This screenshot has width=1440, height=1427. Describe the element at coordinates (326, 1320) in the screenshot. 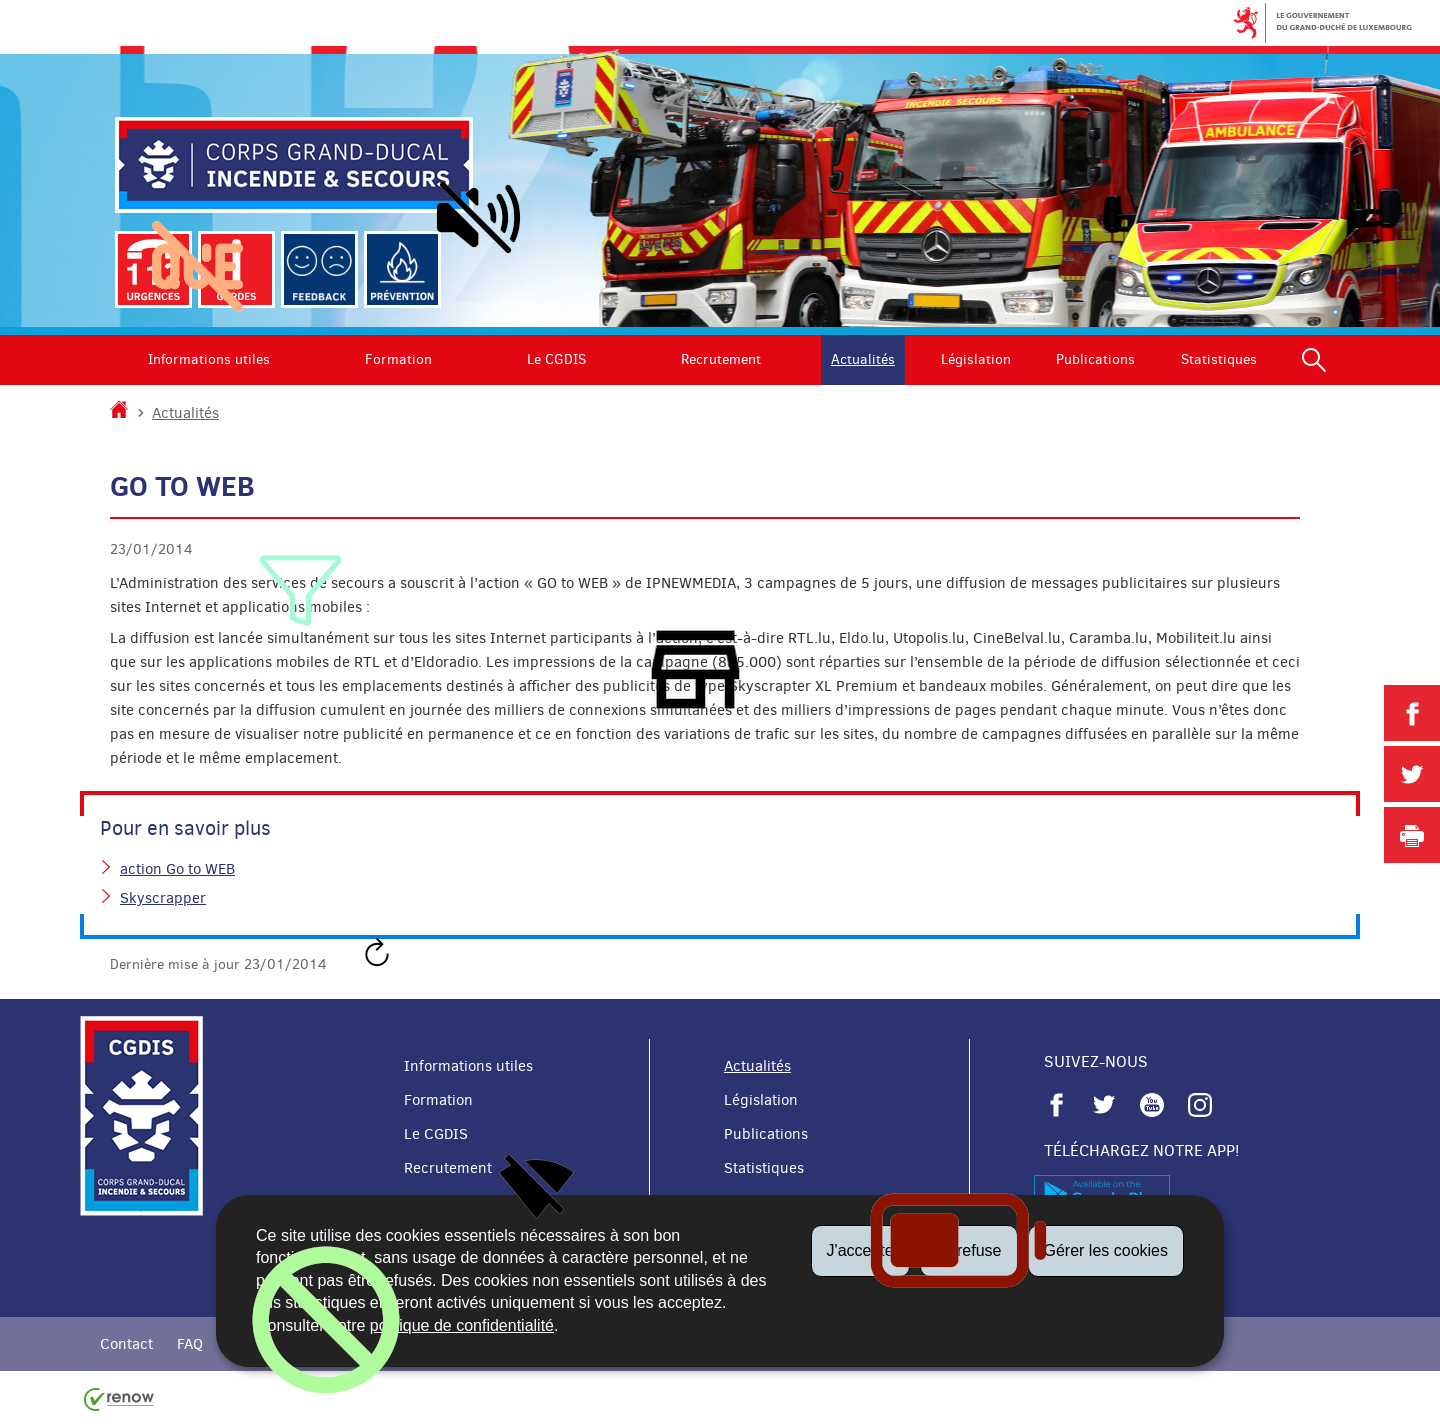

I see `indicates a prohibited or blocked action` at that location.